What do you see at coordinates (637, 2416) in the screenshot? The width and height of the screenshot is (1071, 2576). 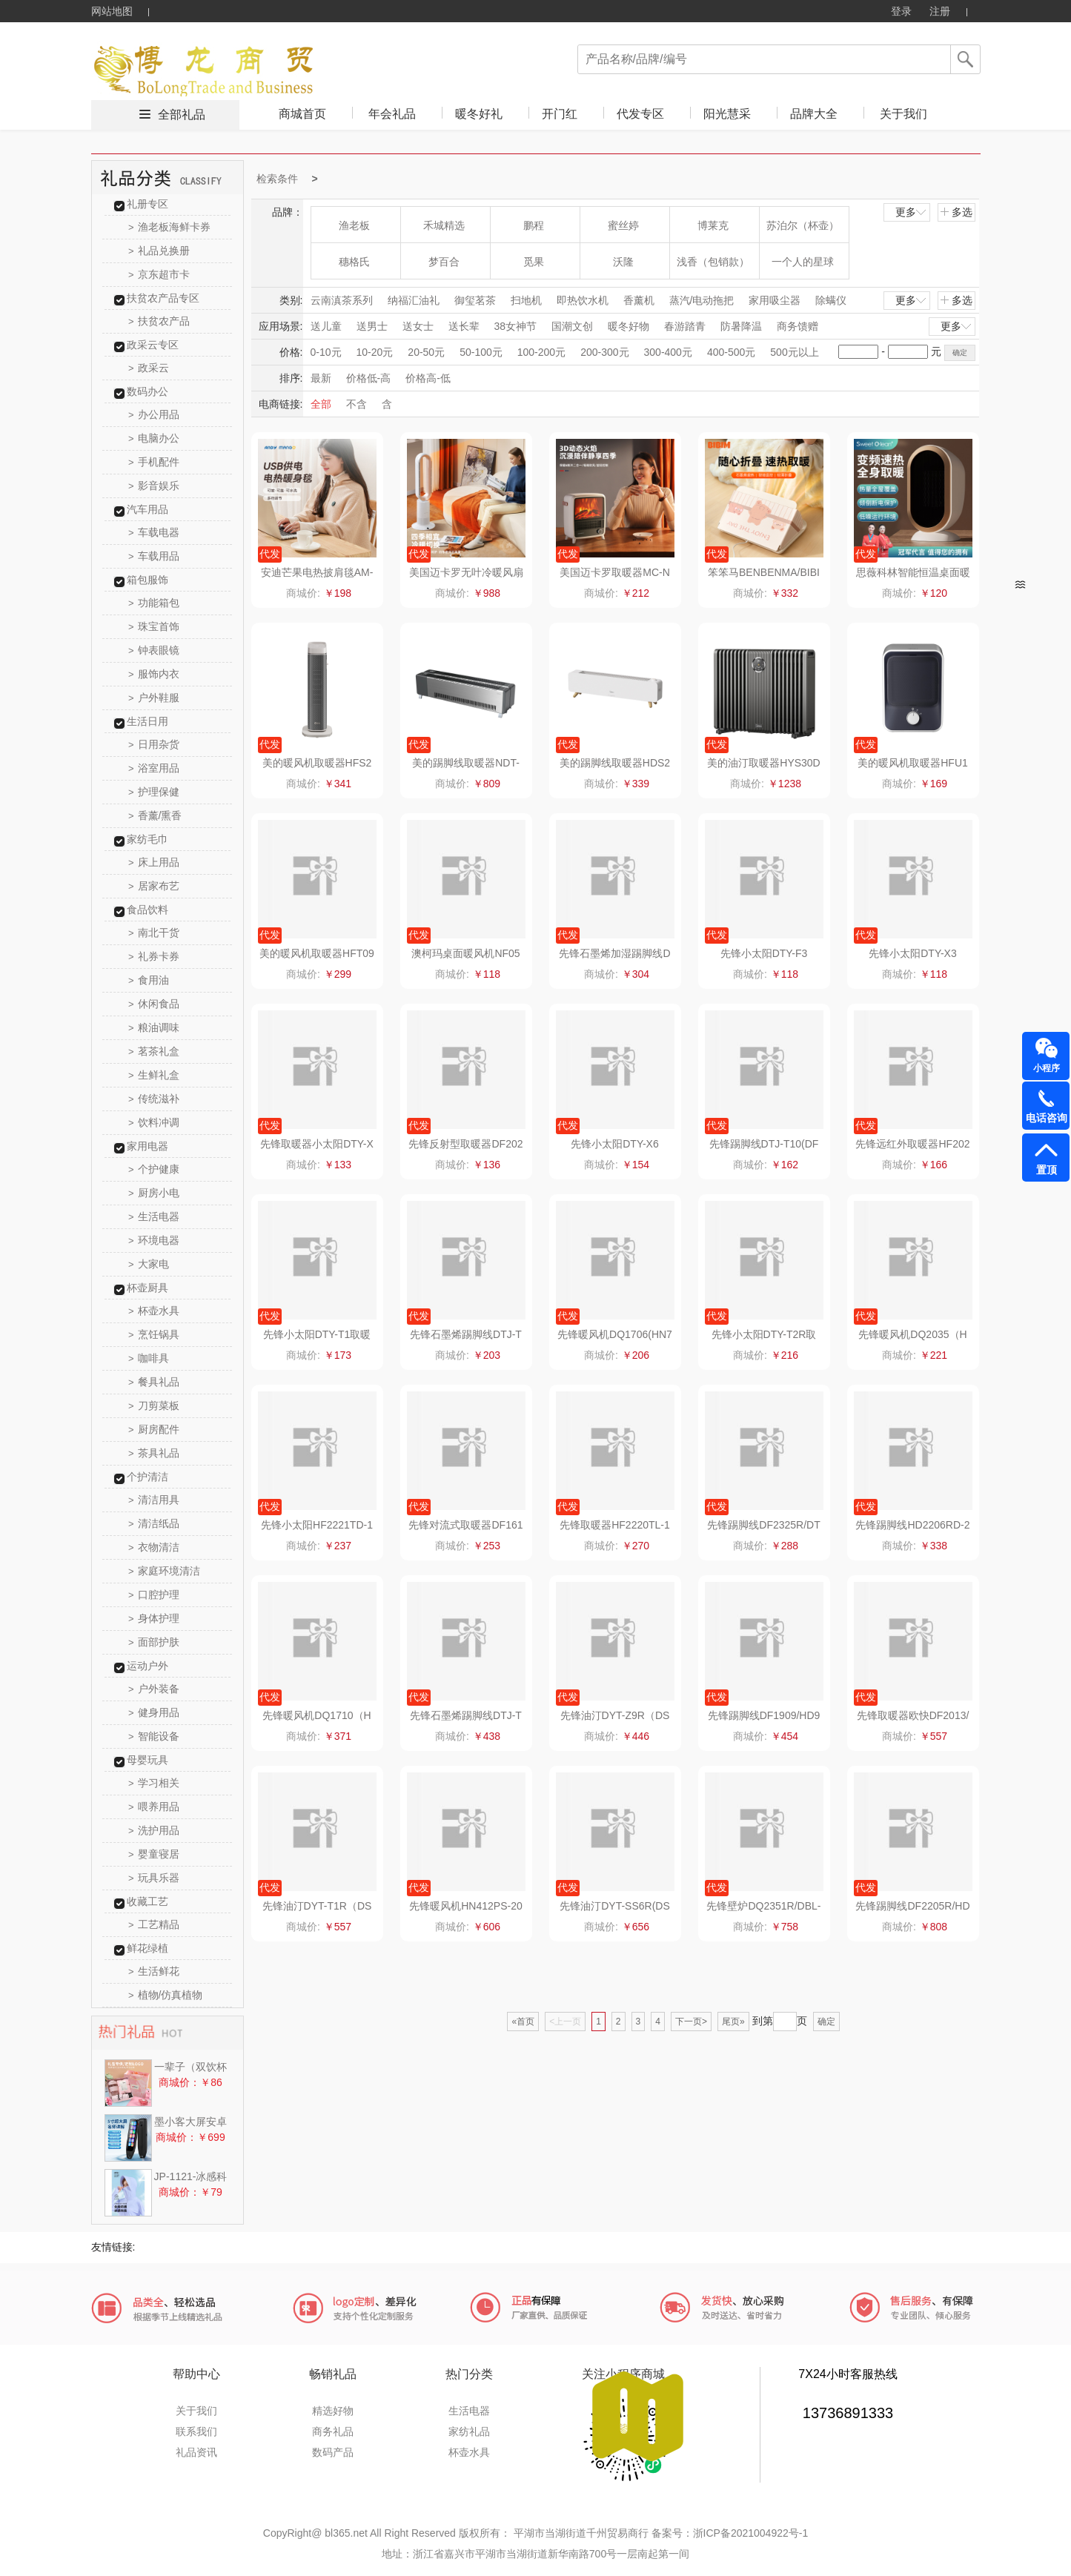 I see `view map or navigation` at bounding box center [637, 2416].